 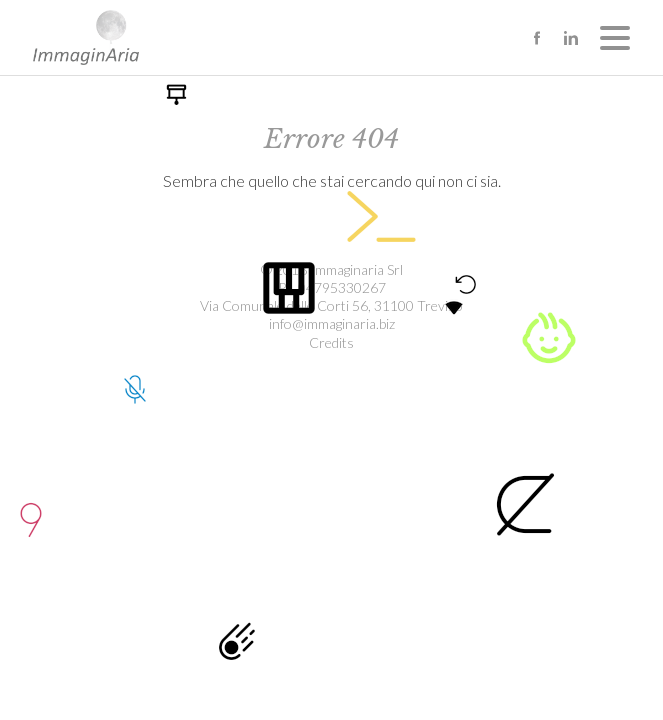 I want to click on indicates a trending or viral item, so click(x=237, y=642).